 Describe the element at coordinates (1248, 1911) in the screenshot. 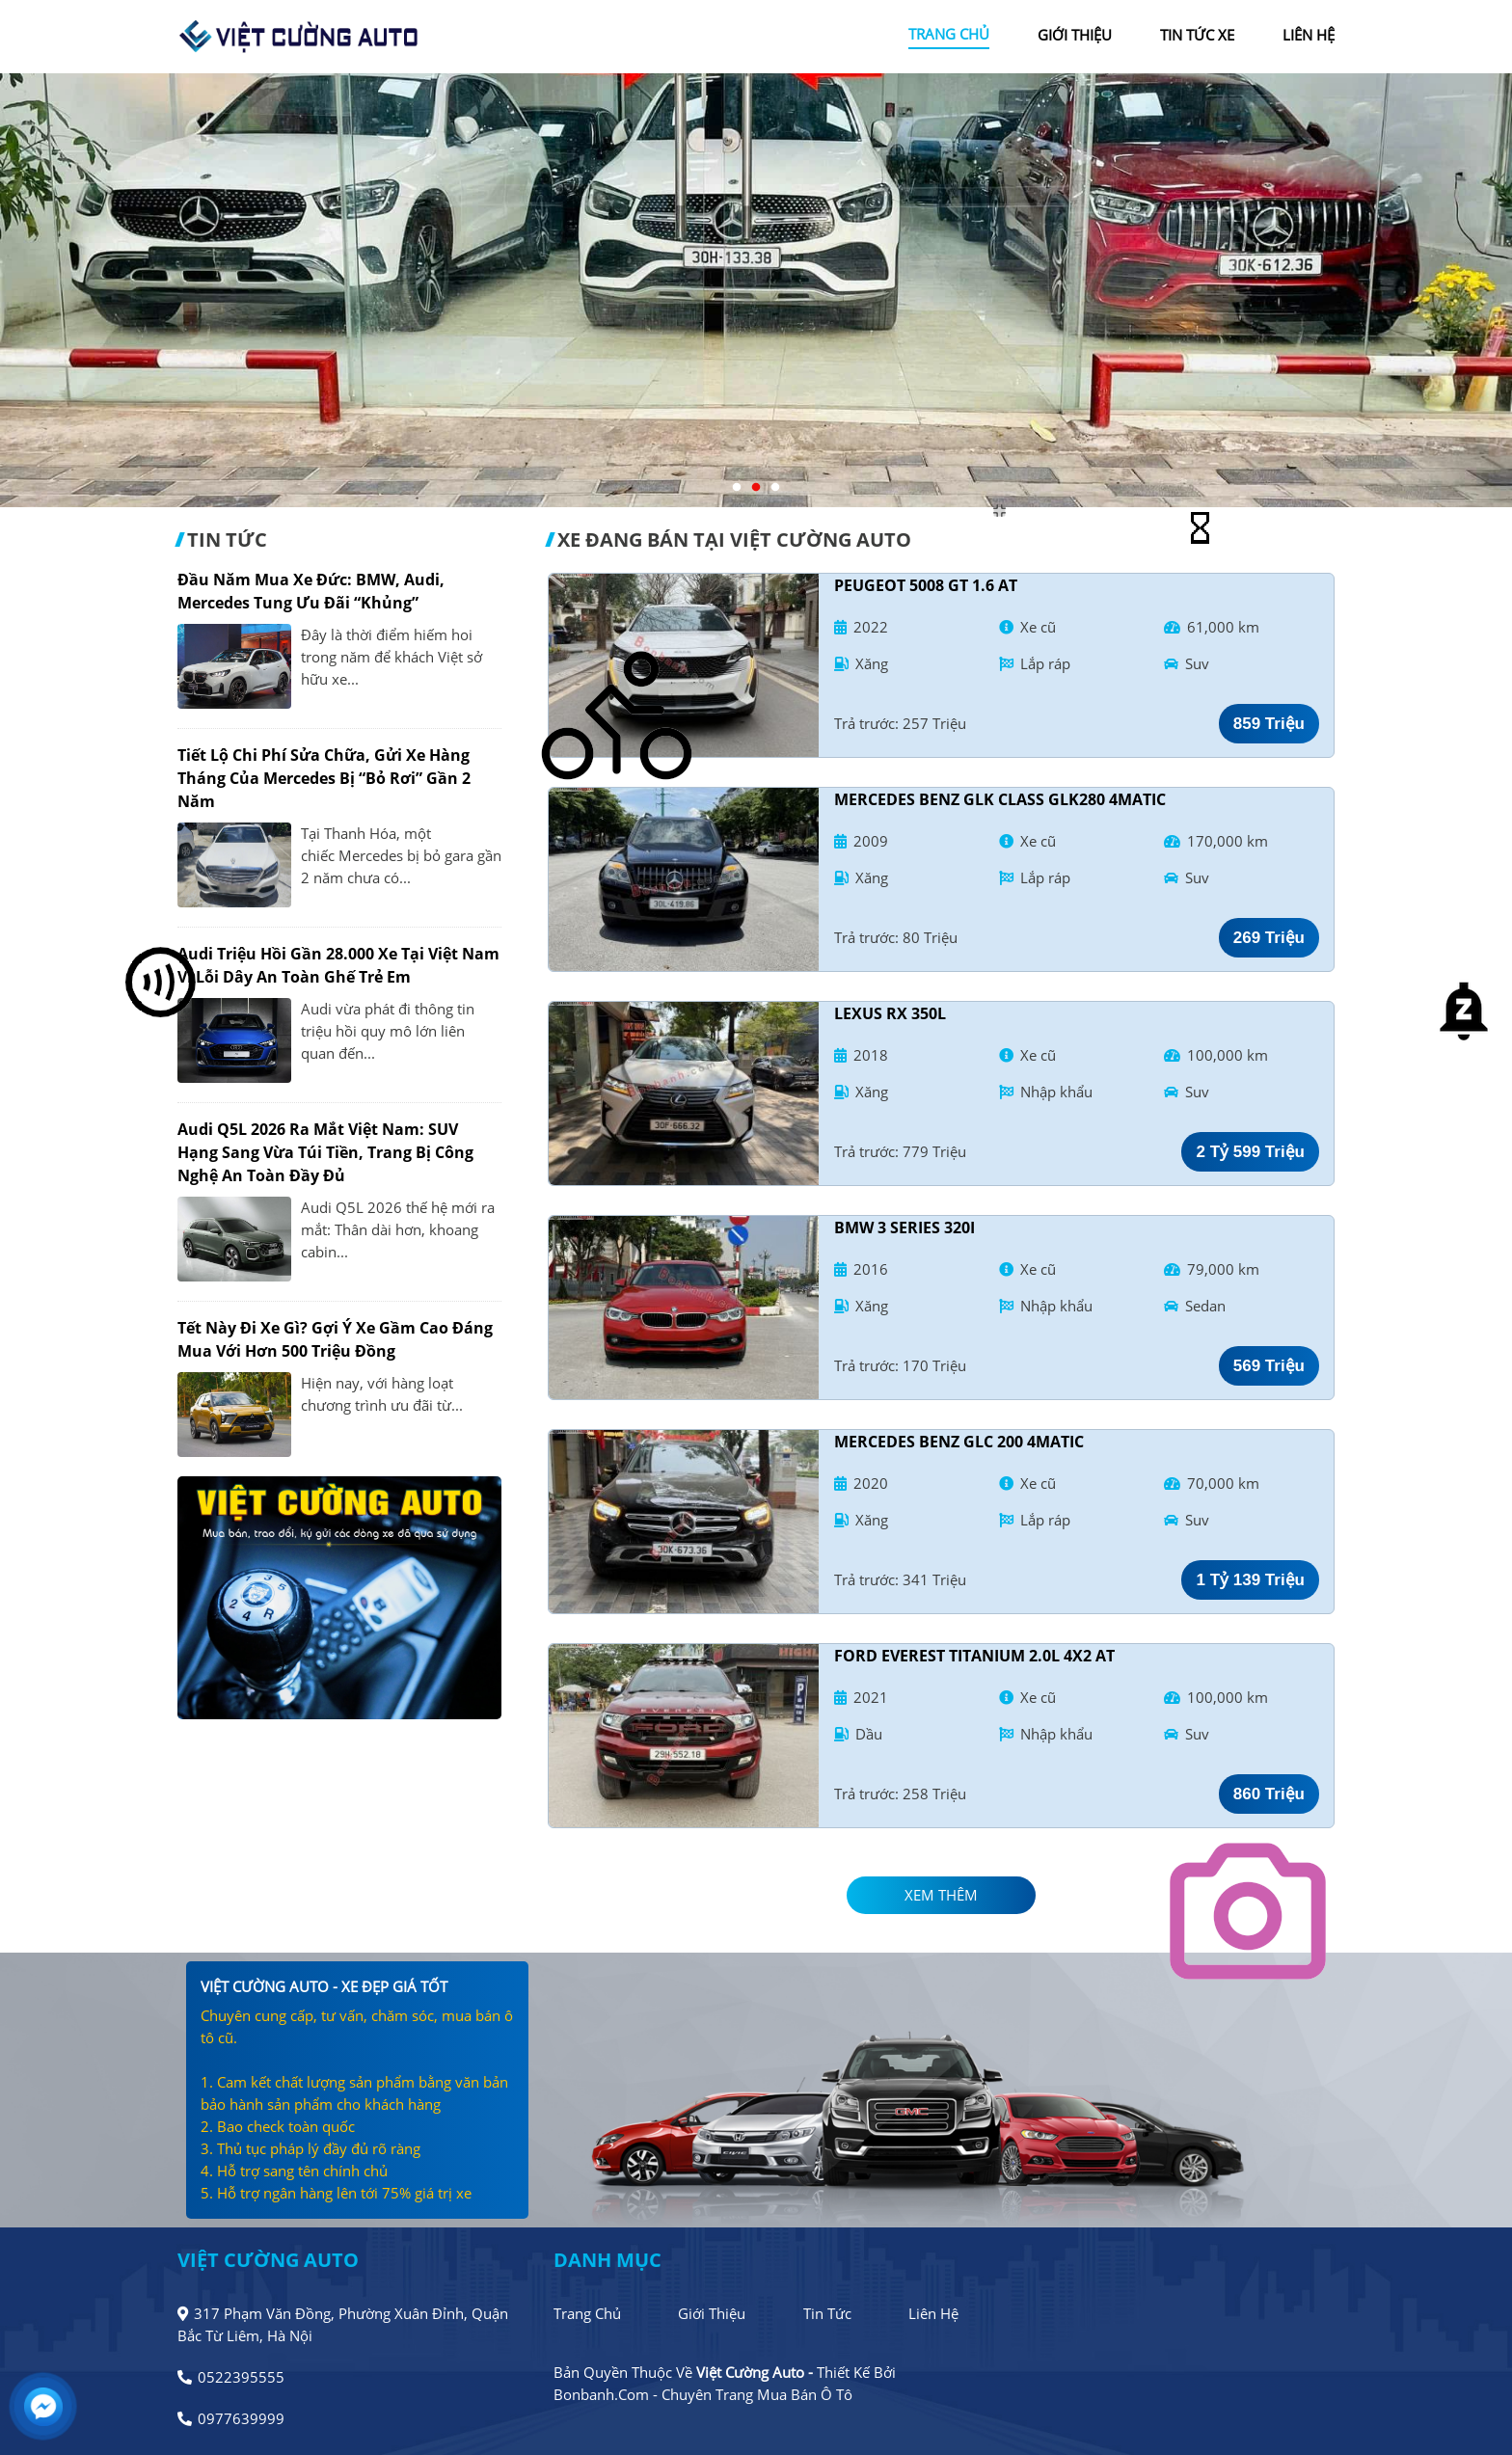

I see `take a photo` at that location.